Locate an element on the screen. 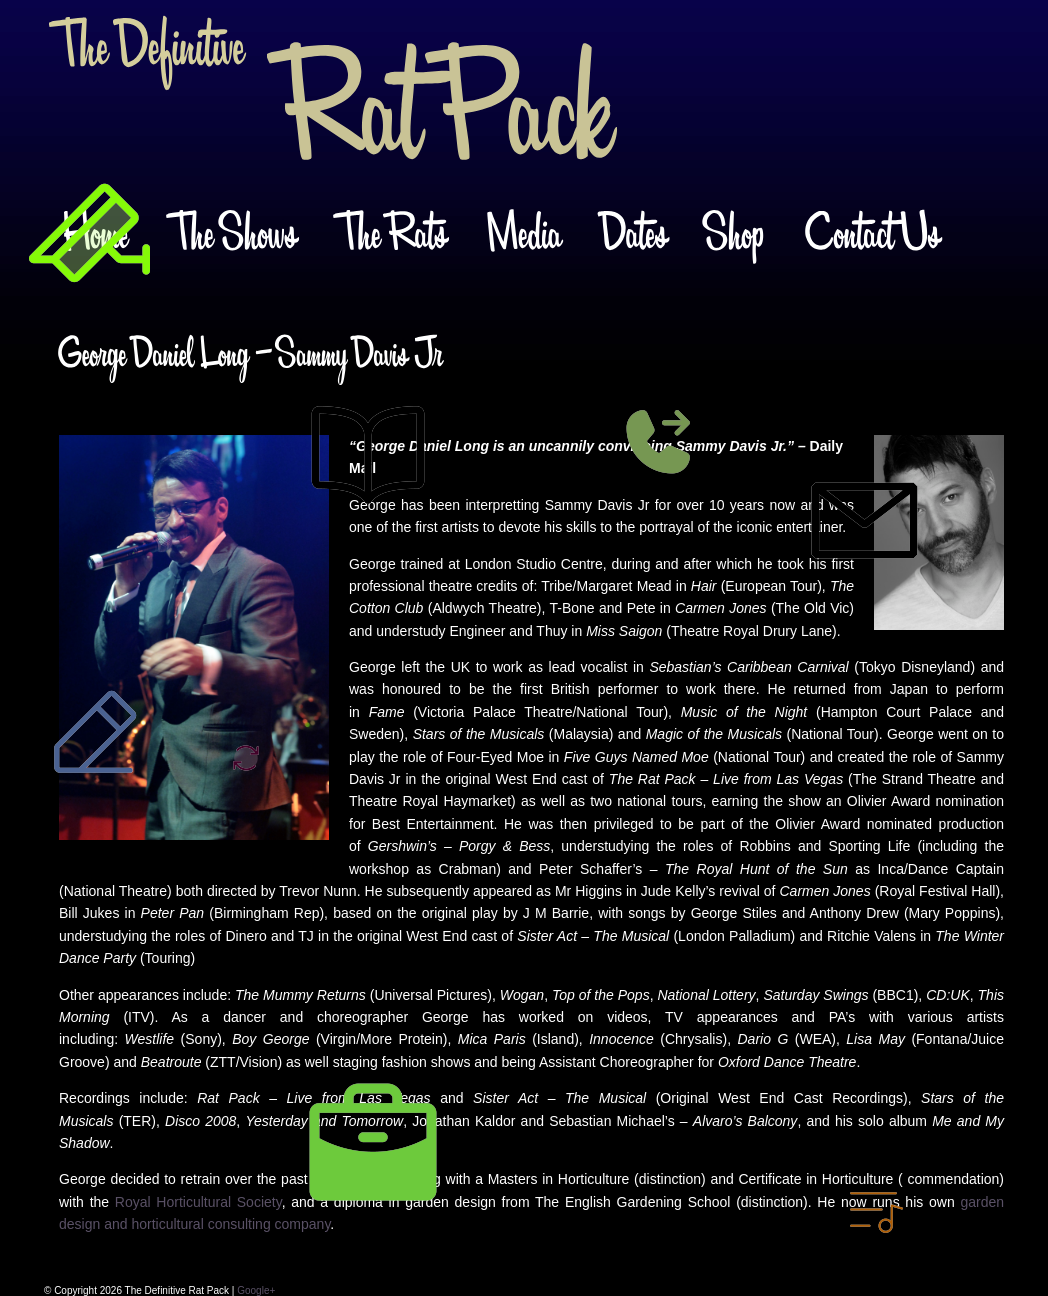 The width and height of the screenshot is (1048, 1296). view your music playlist is located at coordinates (873, 1209).